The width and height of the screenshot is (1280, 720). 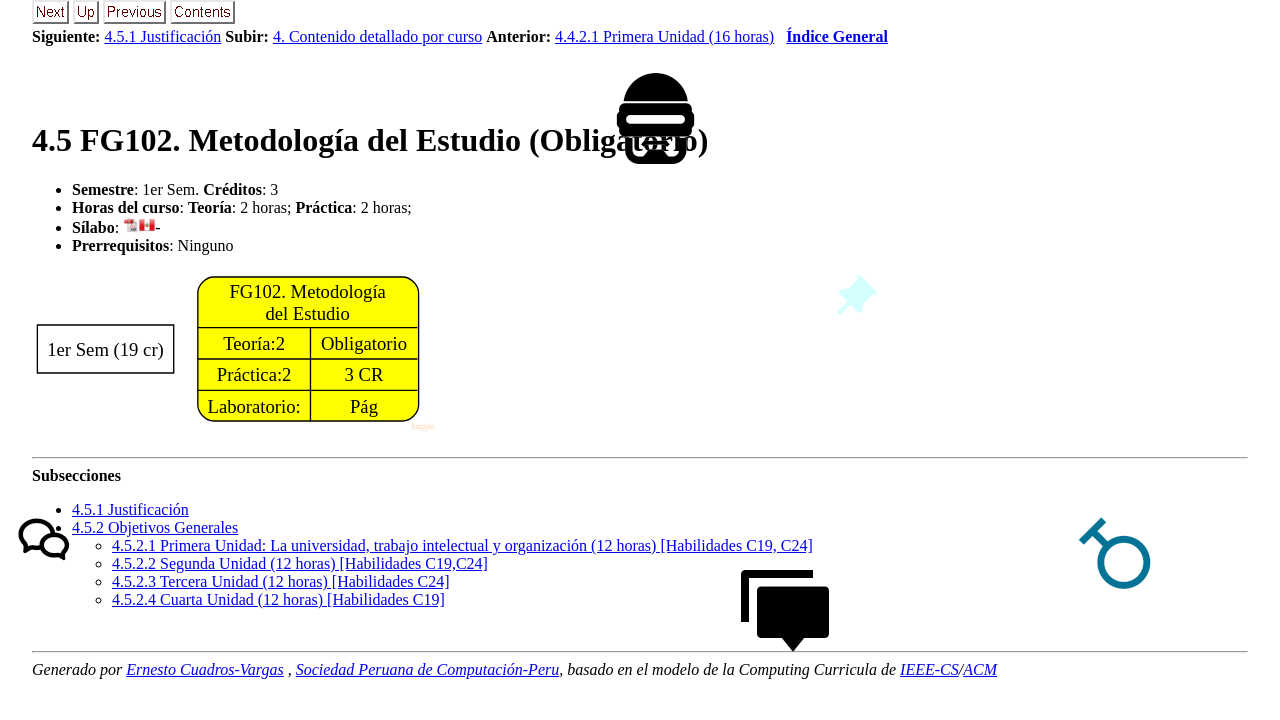 I want to click on start a discussion or group conversation, so click(x=785, y=610).